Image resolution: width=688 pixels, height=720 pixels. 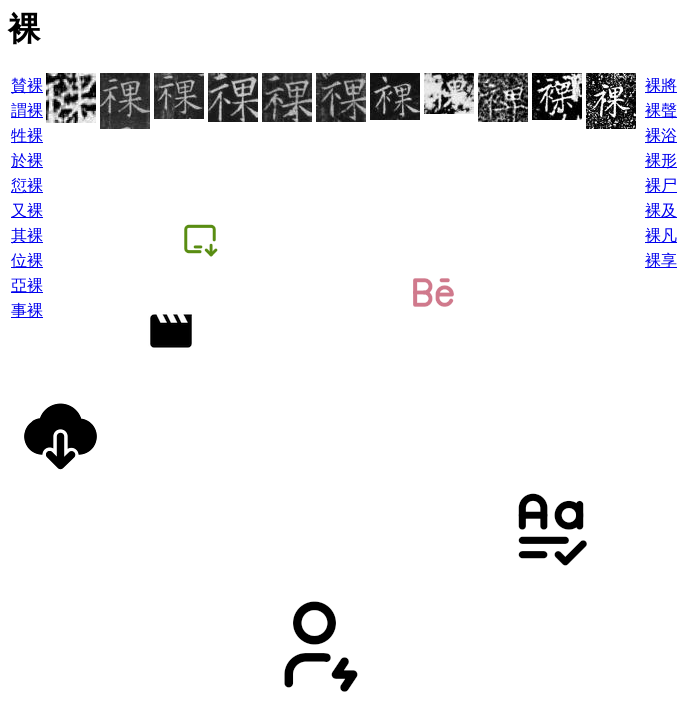 I want to click on download file from cloud storage, so click(x=60, y=436).